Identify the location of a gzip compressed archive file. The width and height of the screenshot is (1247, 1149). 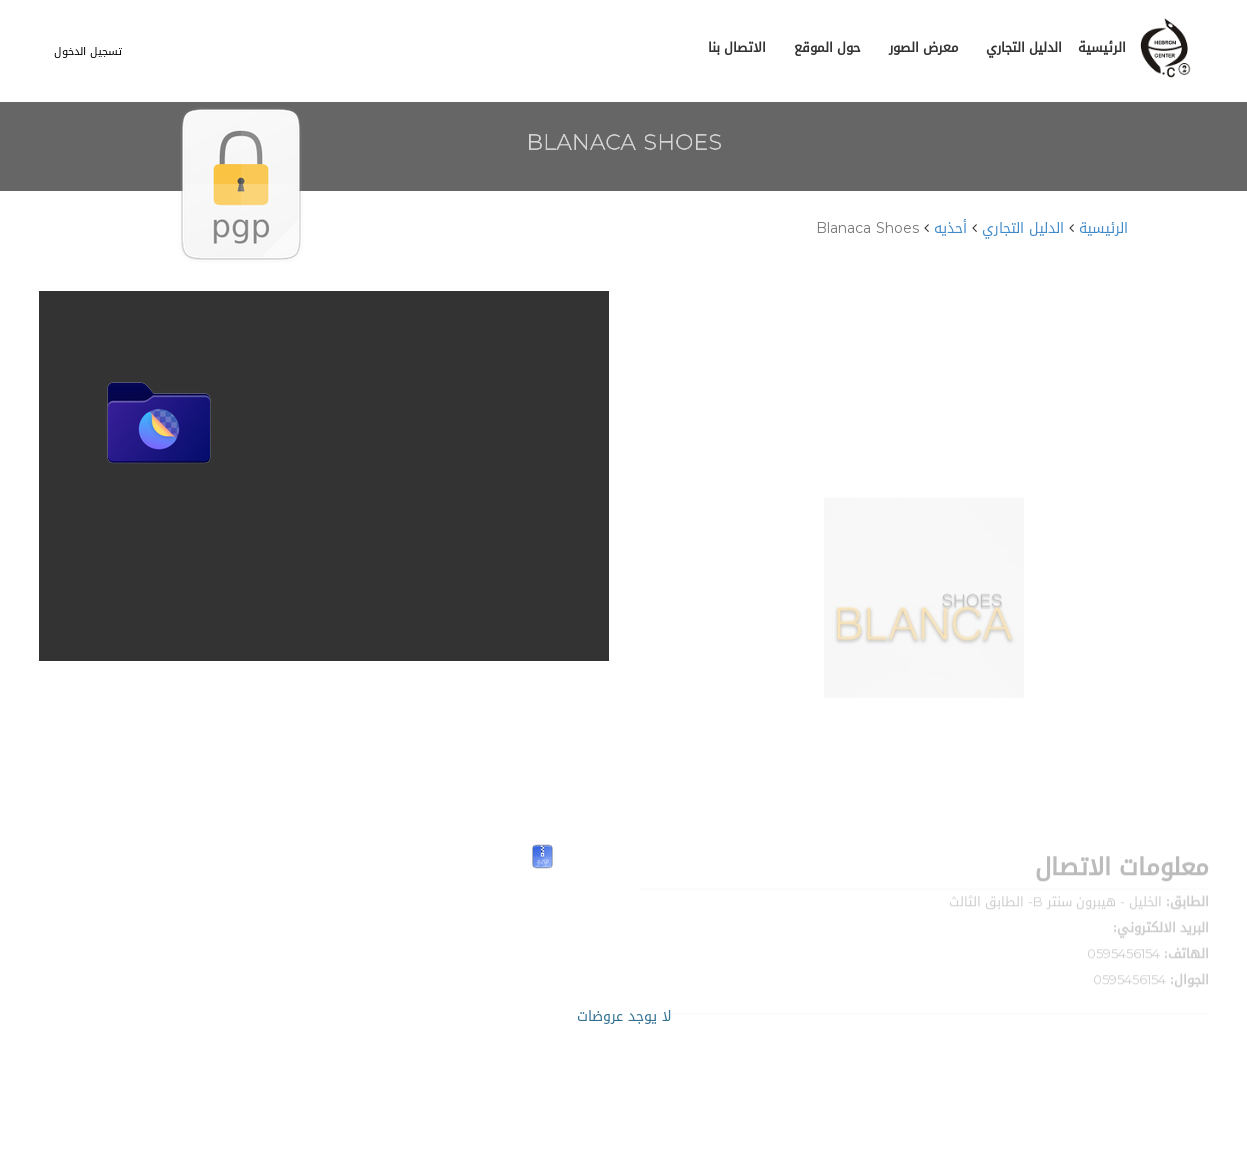
(542, 856).